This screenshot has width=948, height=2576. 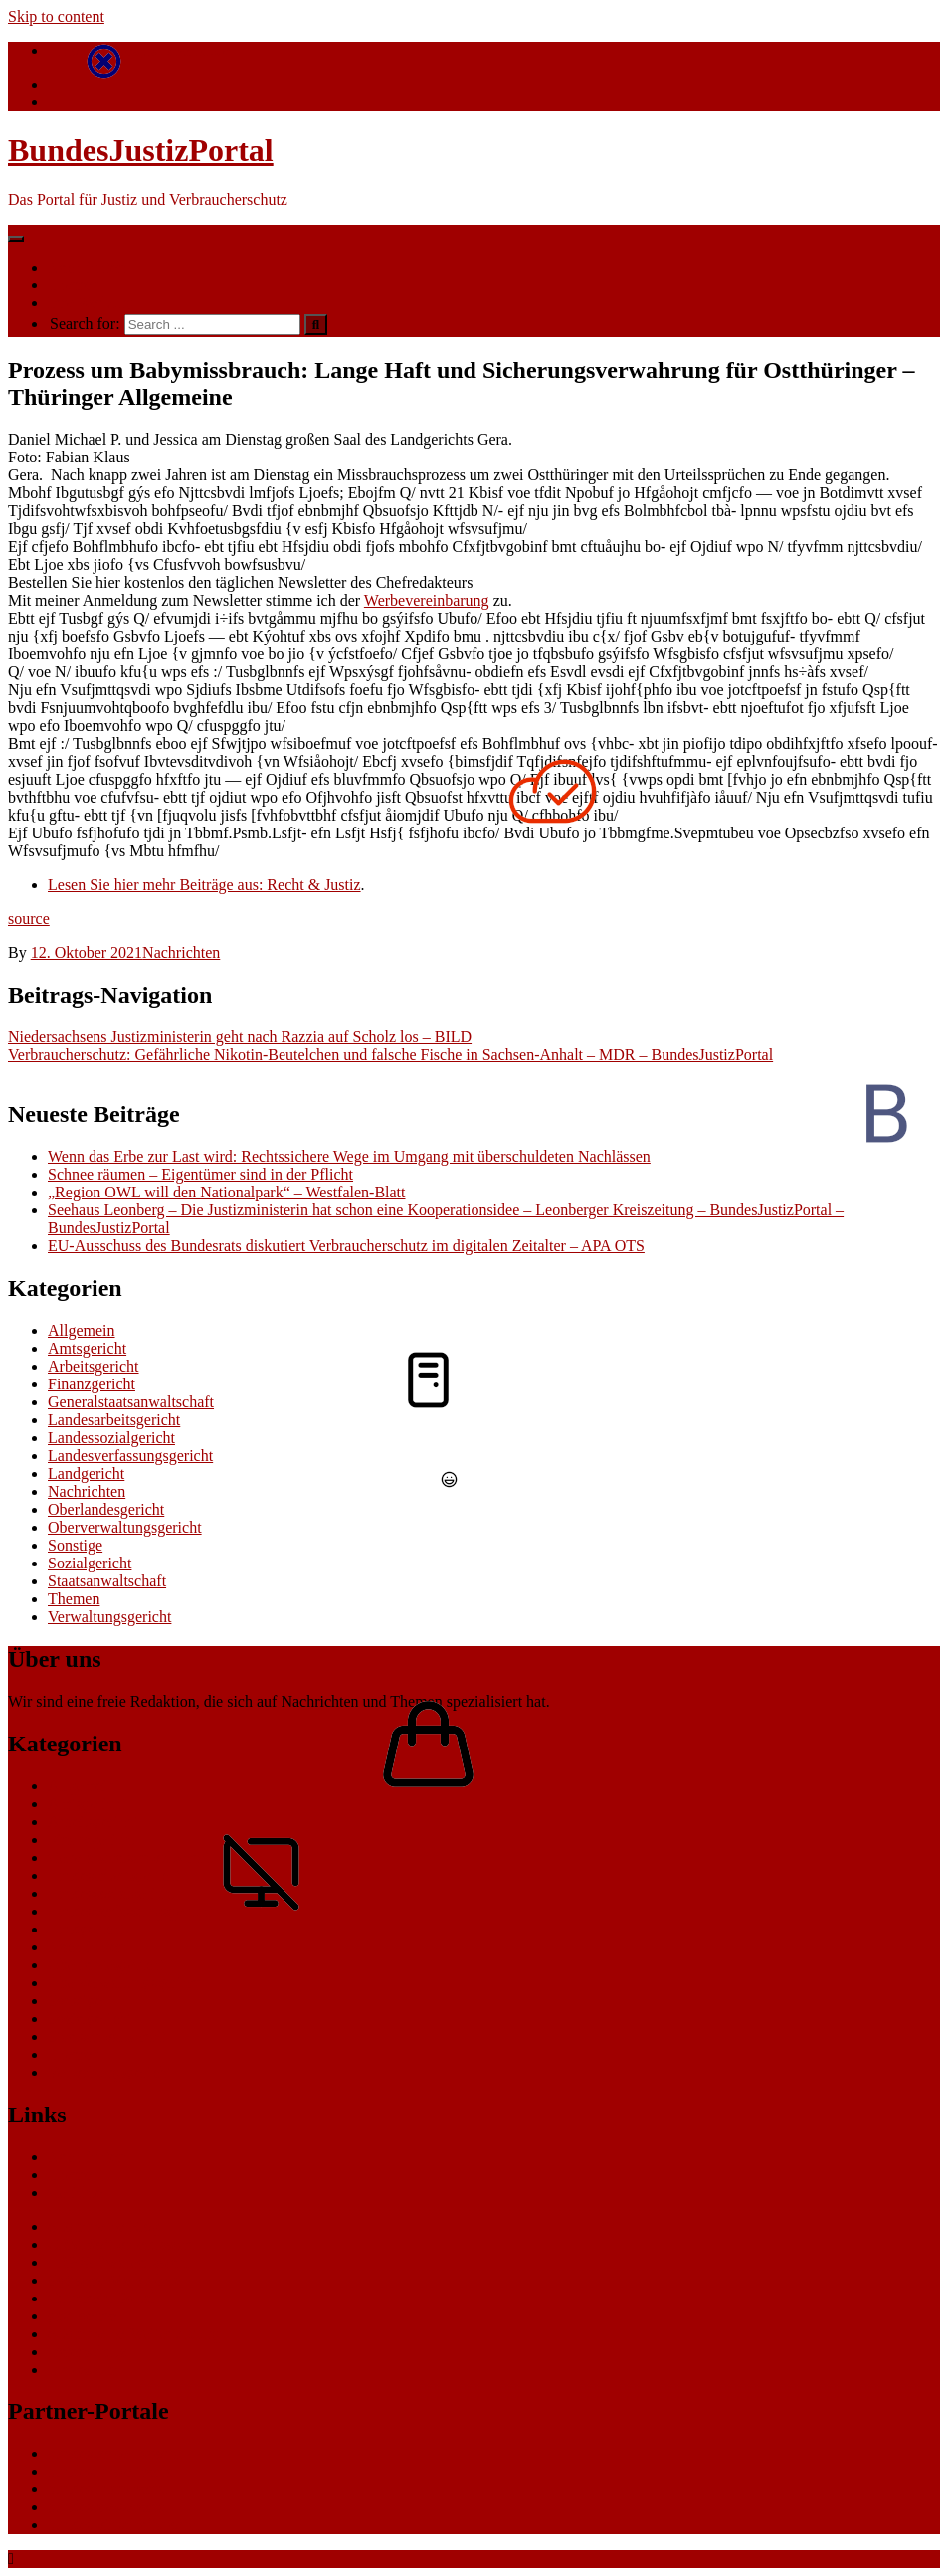 I want to click on file successfully uploaded to cloud storage, so click(x=552, y=791).